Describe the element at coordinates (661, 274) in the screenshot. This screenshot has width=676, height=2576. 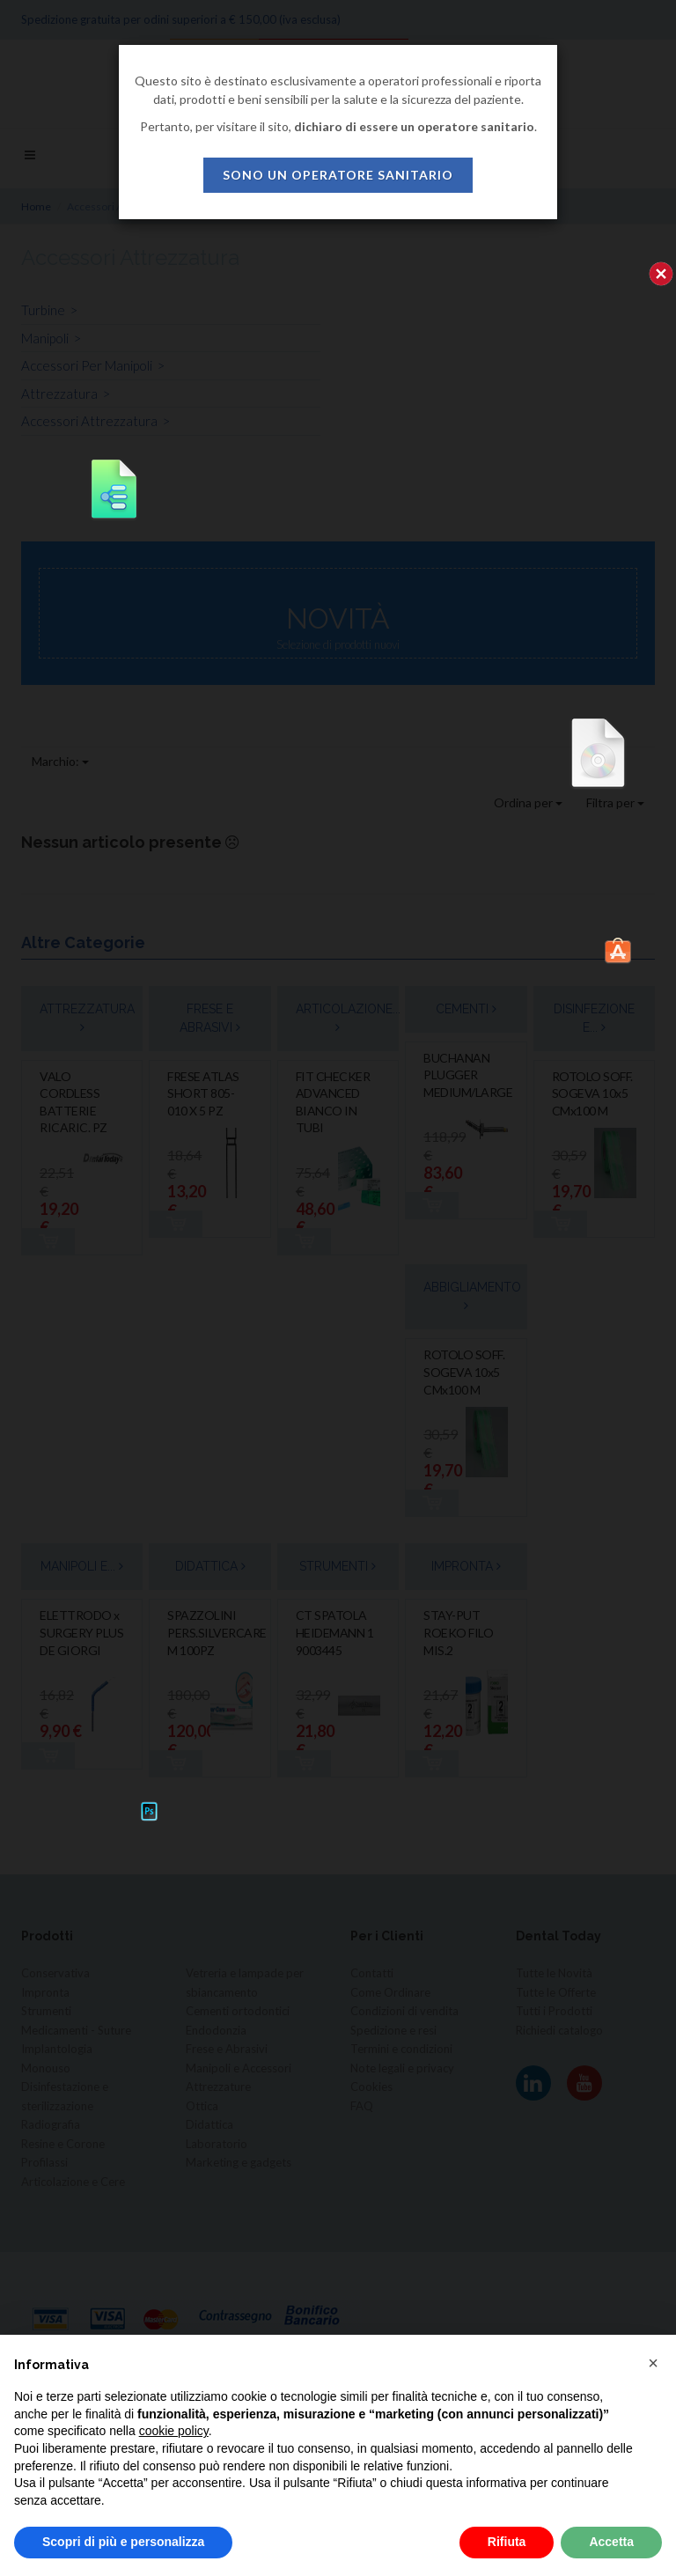
I see `stop or cancel the current action` at that location.